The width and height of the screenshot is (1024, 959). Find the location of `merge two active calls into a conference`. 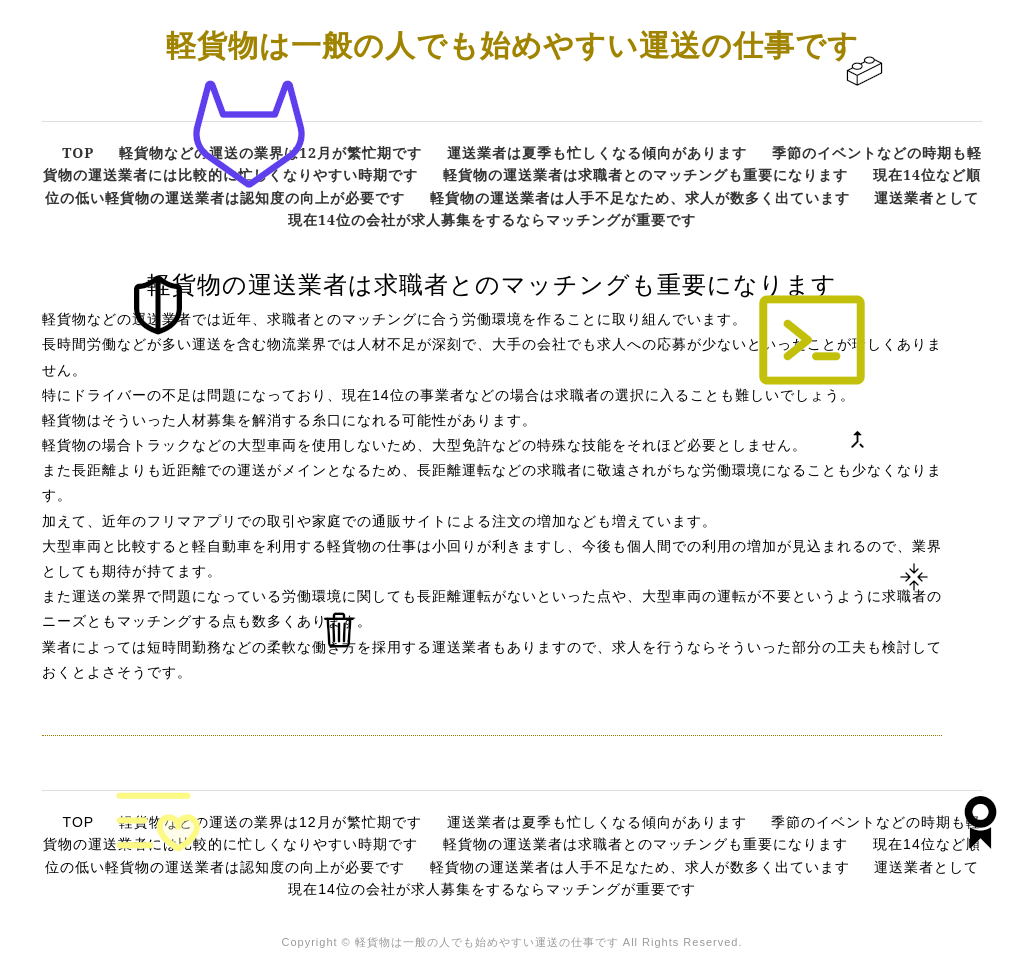

merge two active calls into a conference is located at coordinates (857, 439).